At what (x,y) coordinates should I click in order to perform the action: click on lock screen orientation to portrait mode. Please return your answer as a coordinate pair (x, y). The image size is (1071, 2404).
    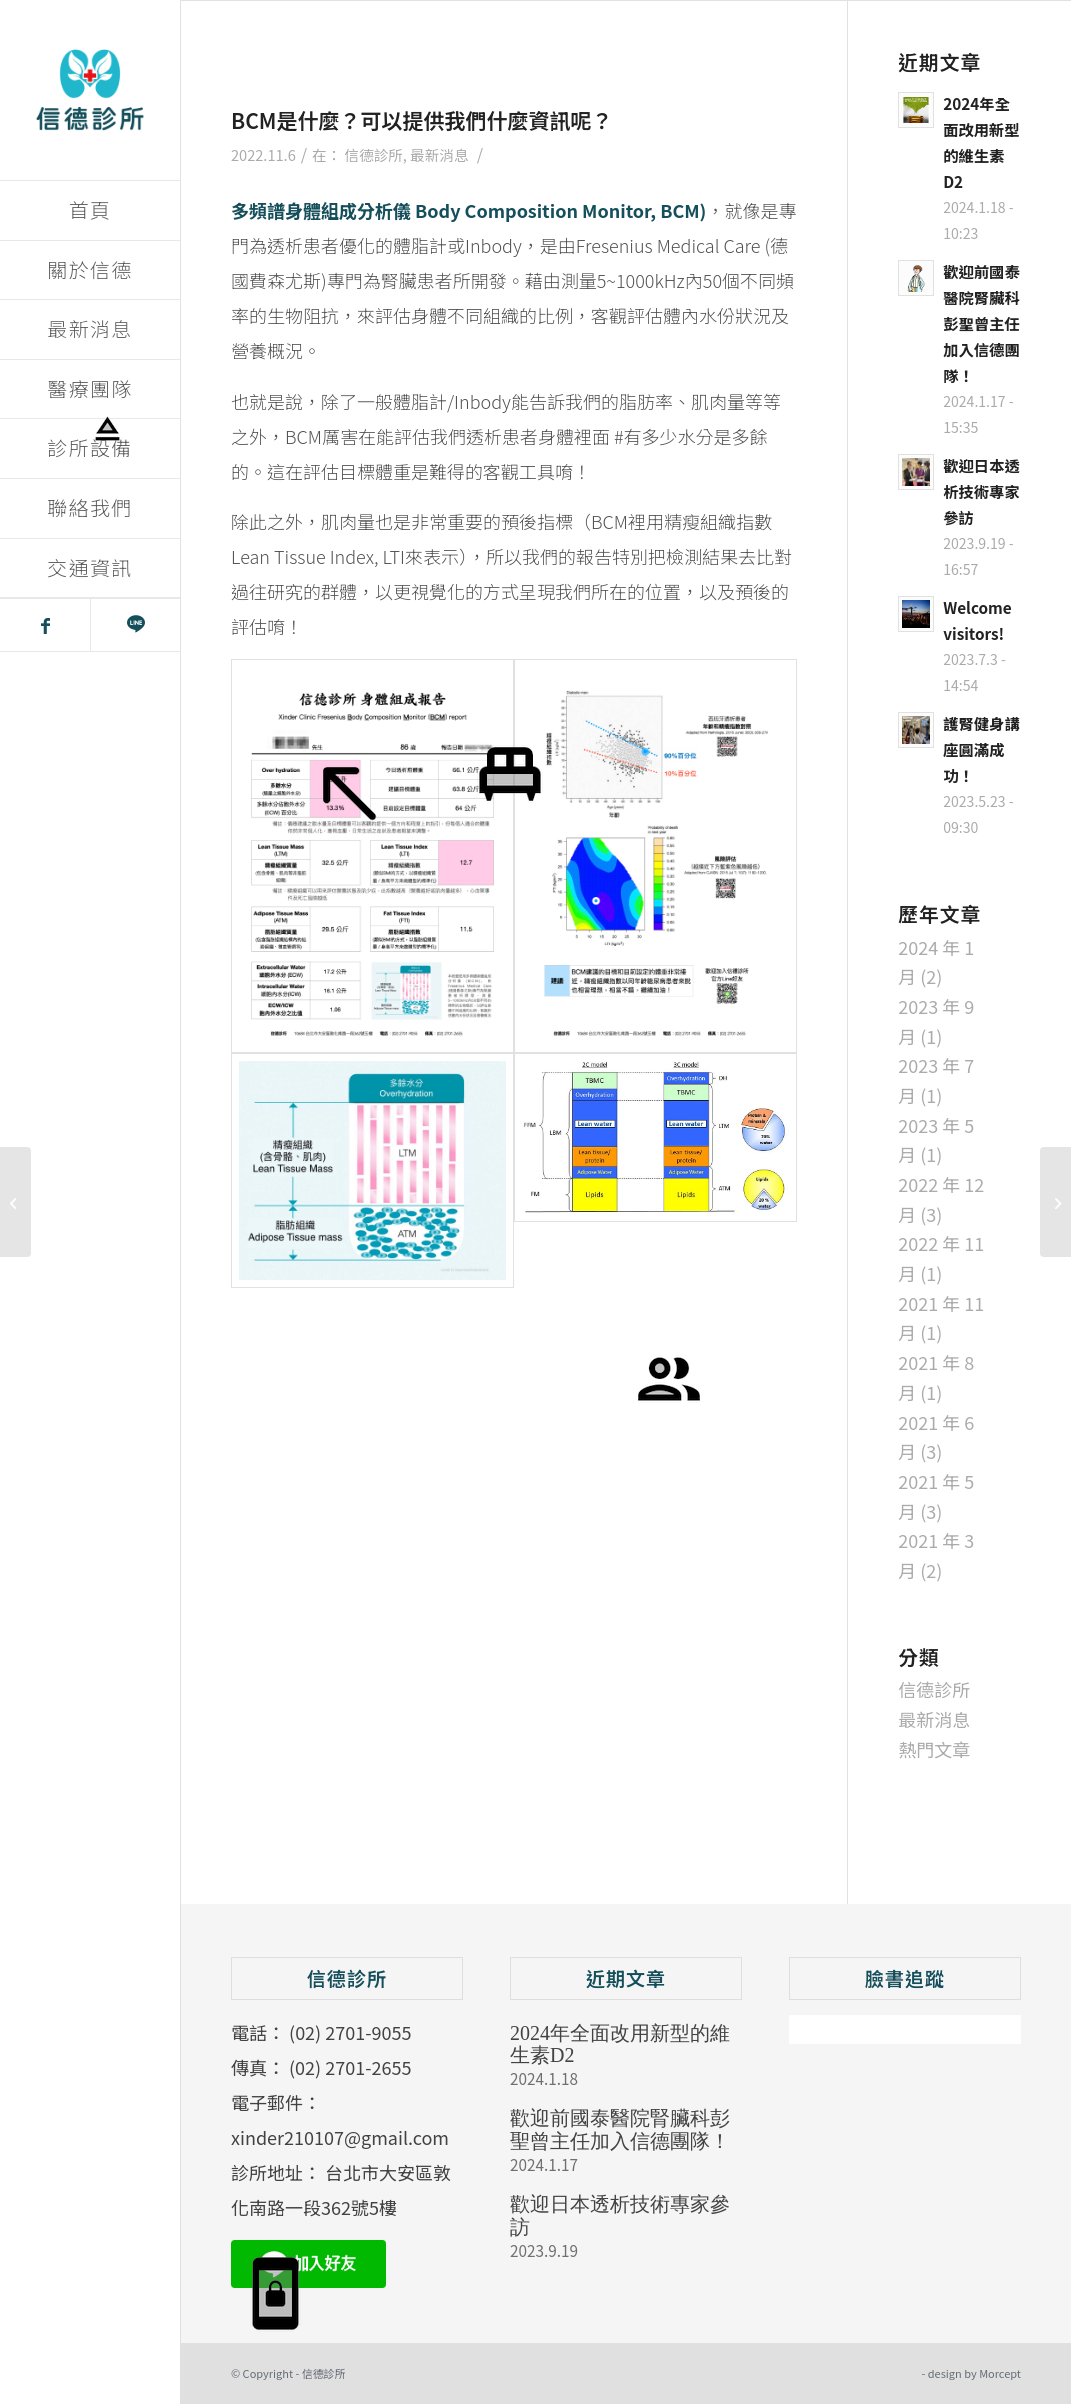
    Looking at the image, I should click on (275, 2293).